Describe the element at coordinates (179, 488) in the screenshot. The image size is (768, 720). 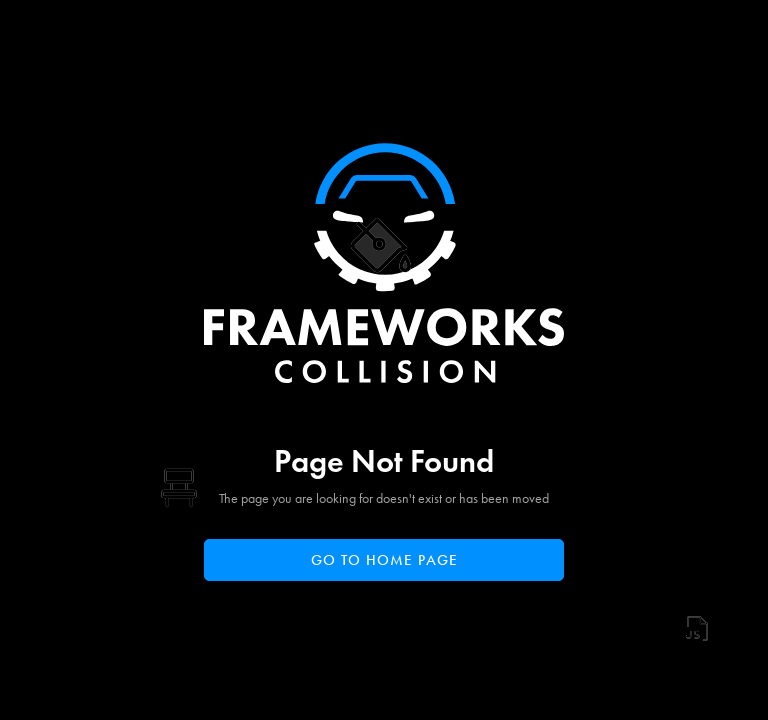
I see `select seating or furniture options` at that location.